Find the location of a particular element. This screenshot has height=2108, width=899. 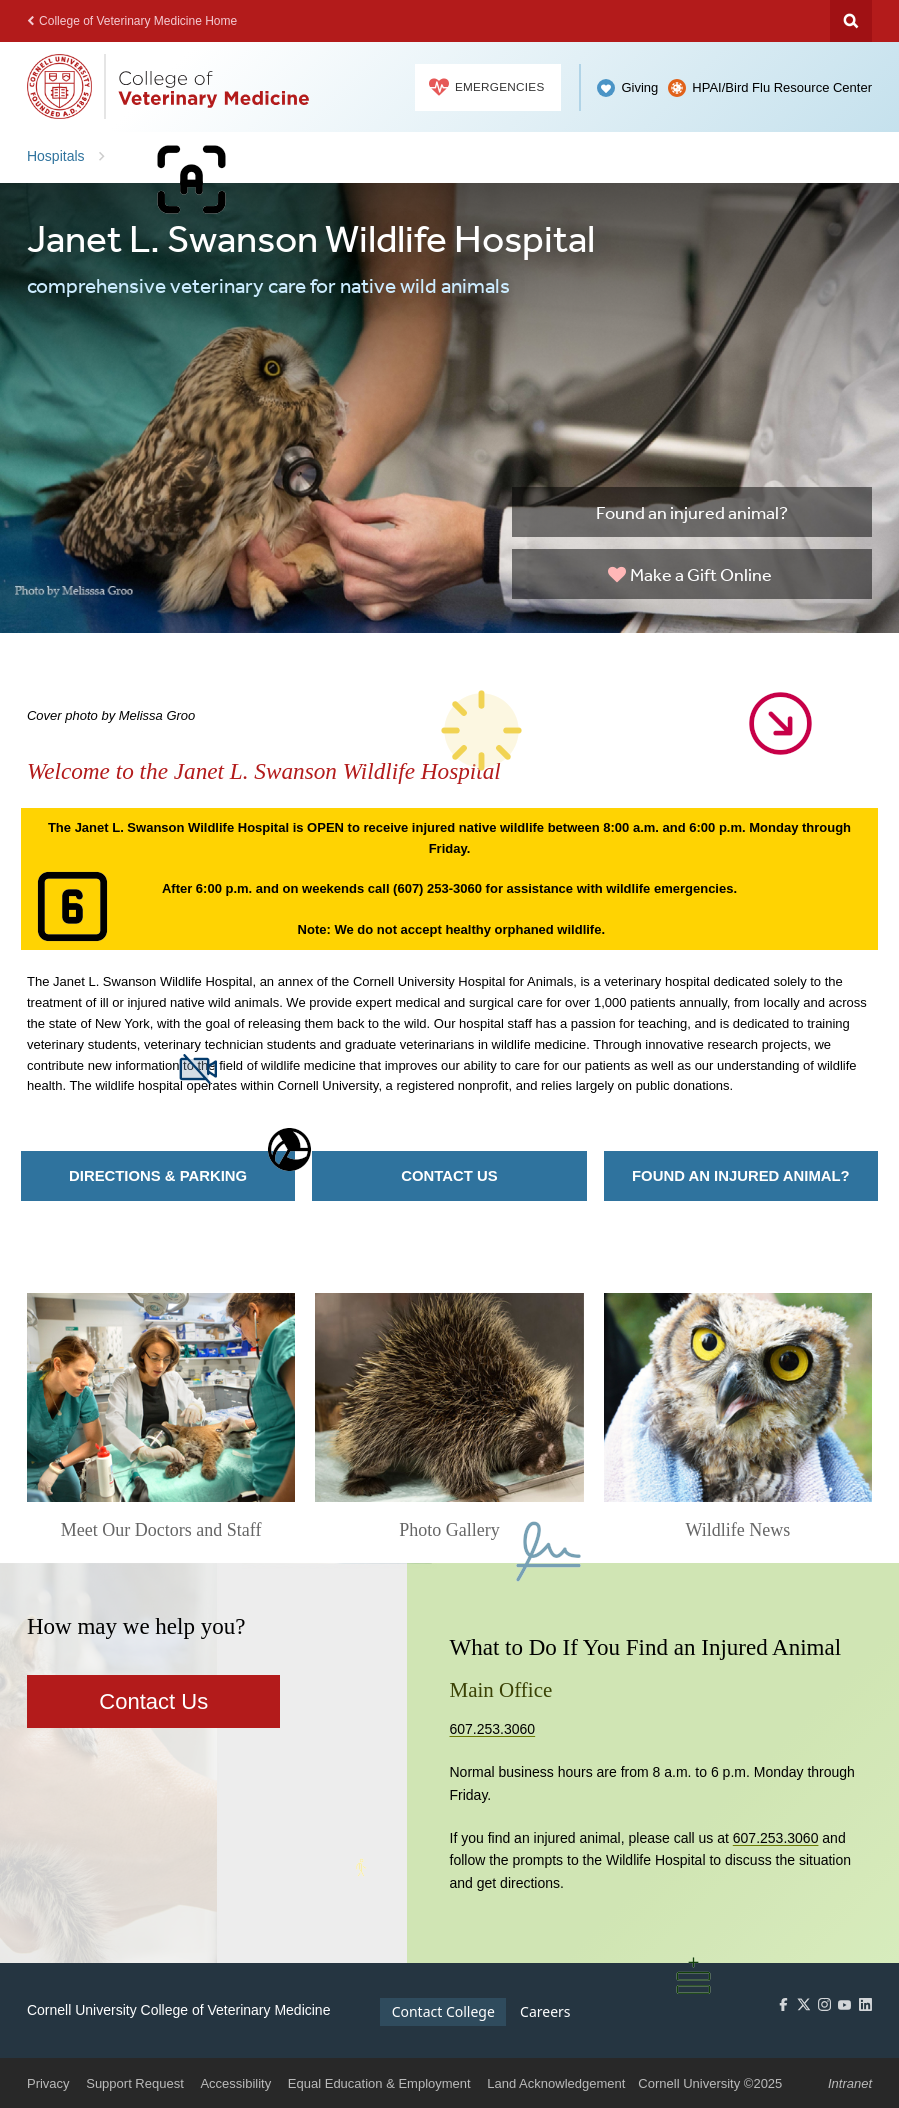

access volleyball or beach sports content is located at coordinates (289, 1149).